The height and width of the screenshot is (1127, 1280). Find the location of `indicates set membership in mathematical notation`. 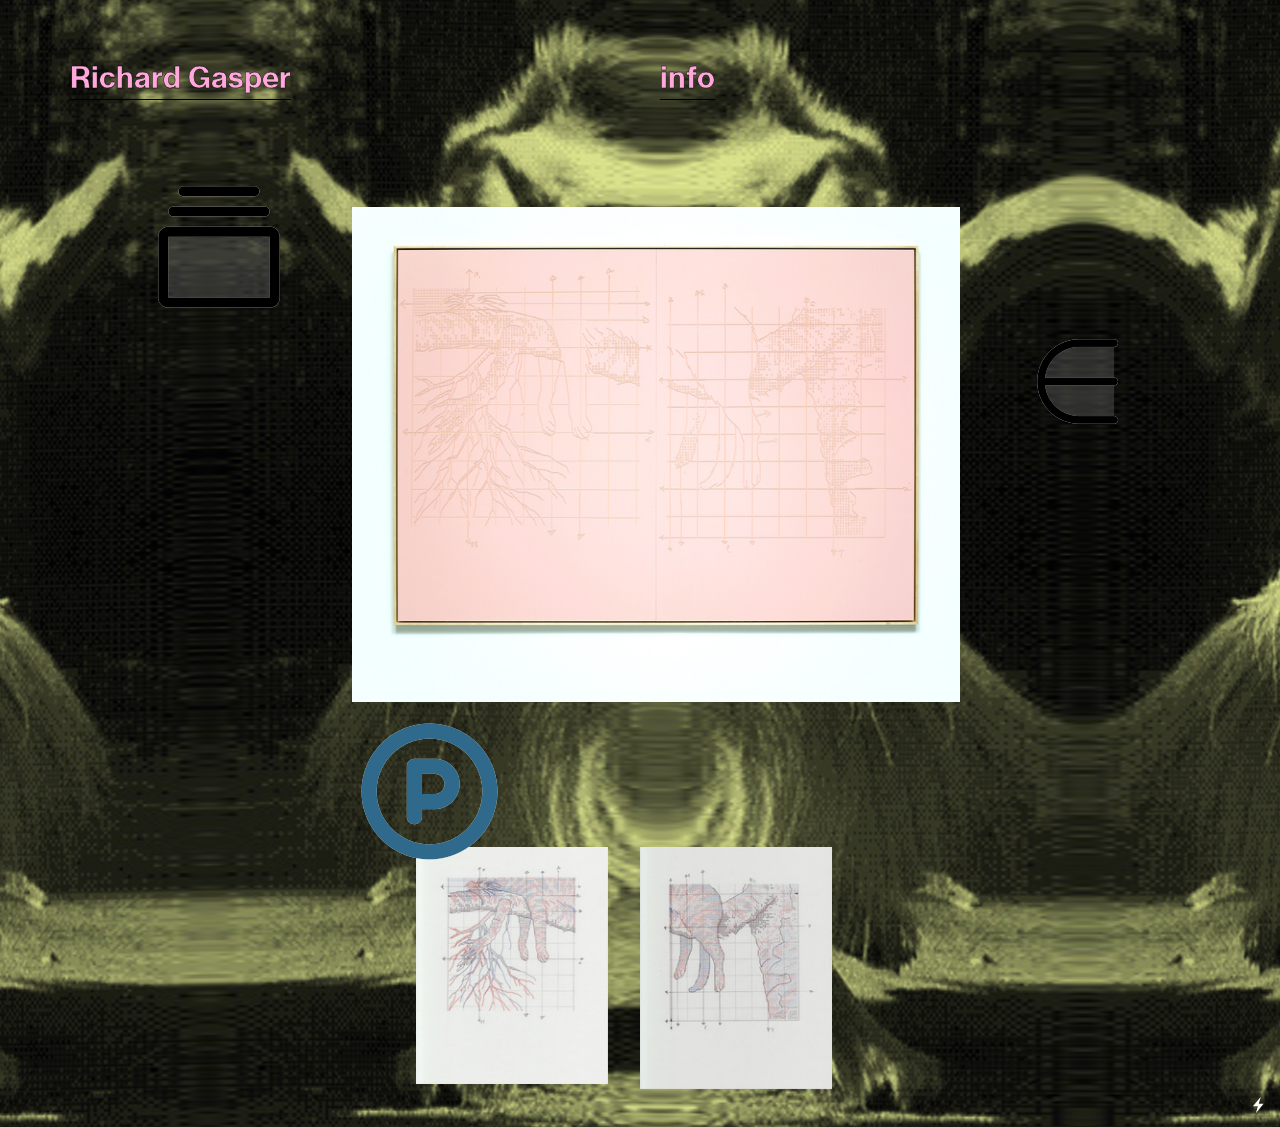

indicates set membership in mathematical notation is located at coordinates (1079, 381).